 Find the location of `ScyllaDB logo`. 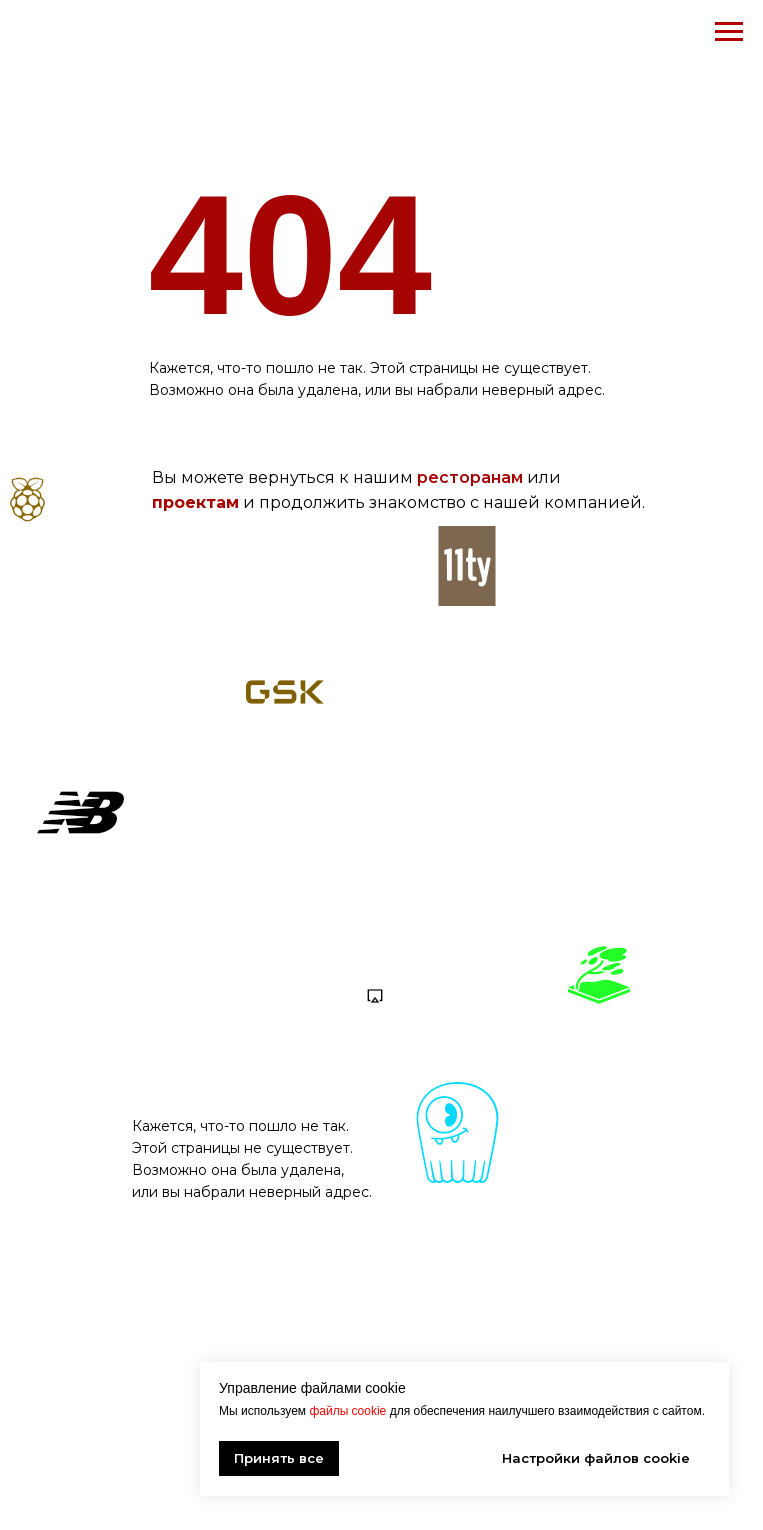

ScyllaDB logo is located at coordinates (457, 1132).